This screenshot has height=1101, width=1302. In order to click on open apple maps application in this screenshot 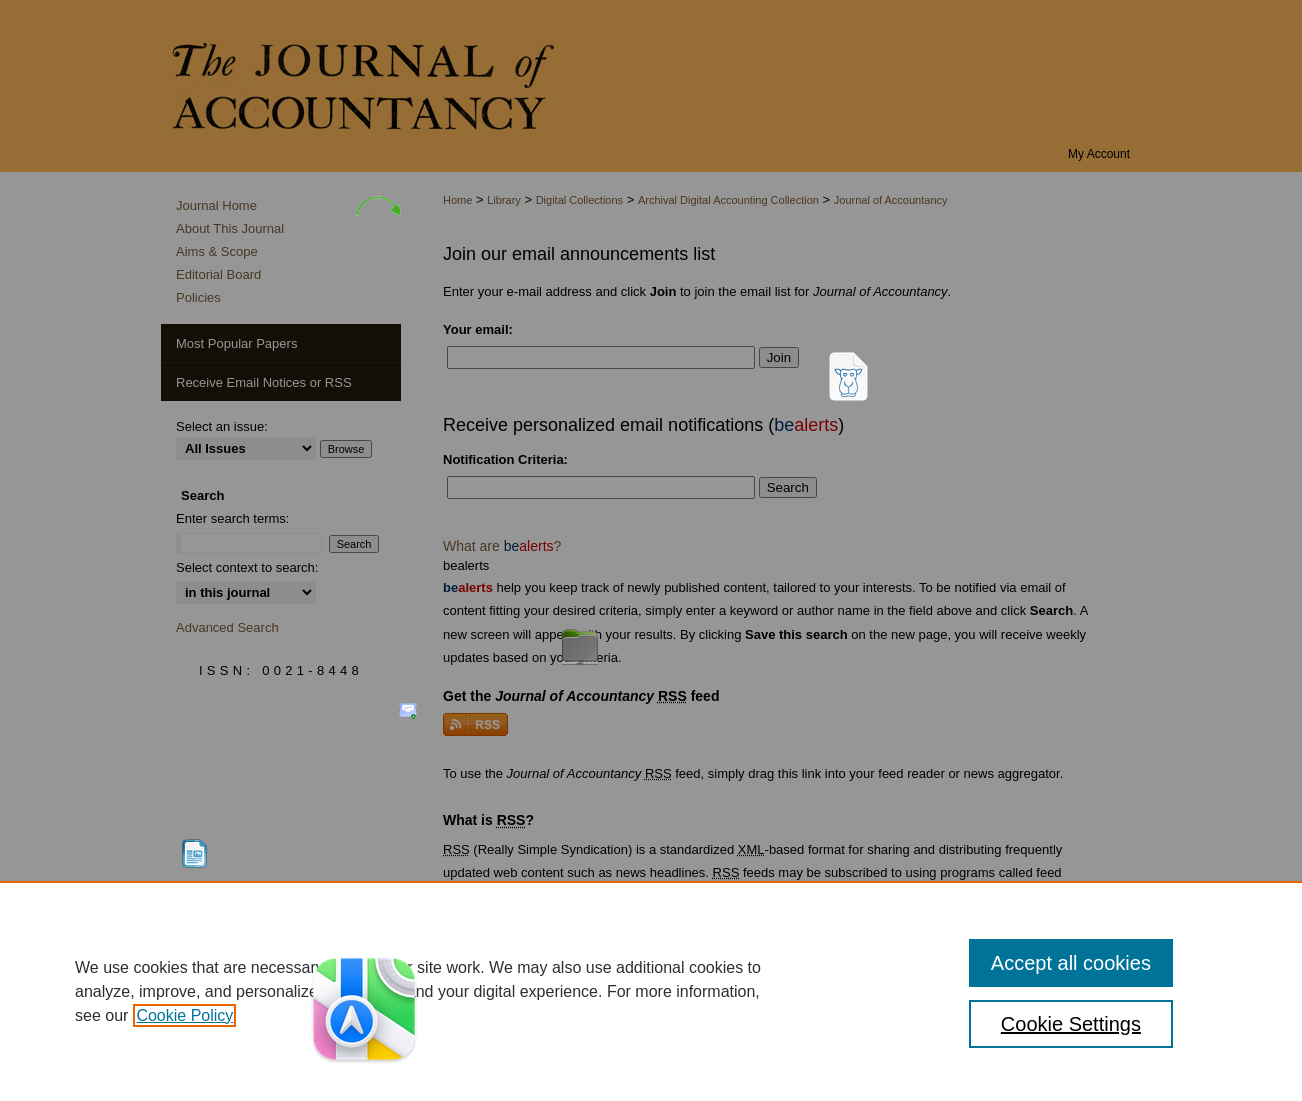, I will do `click(364, 1009)`.